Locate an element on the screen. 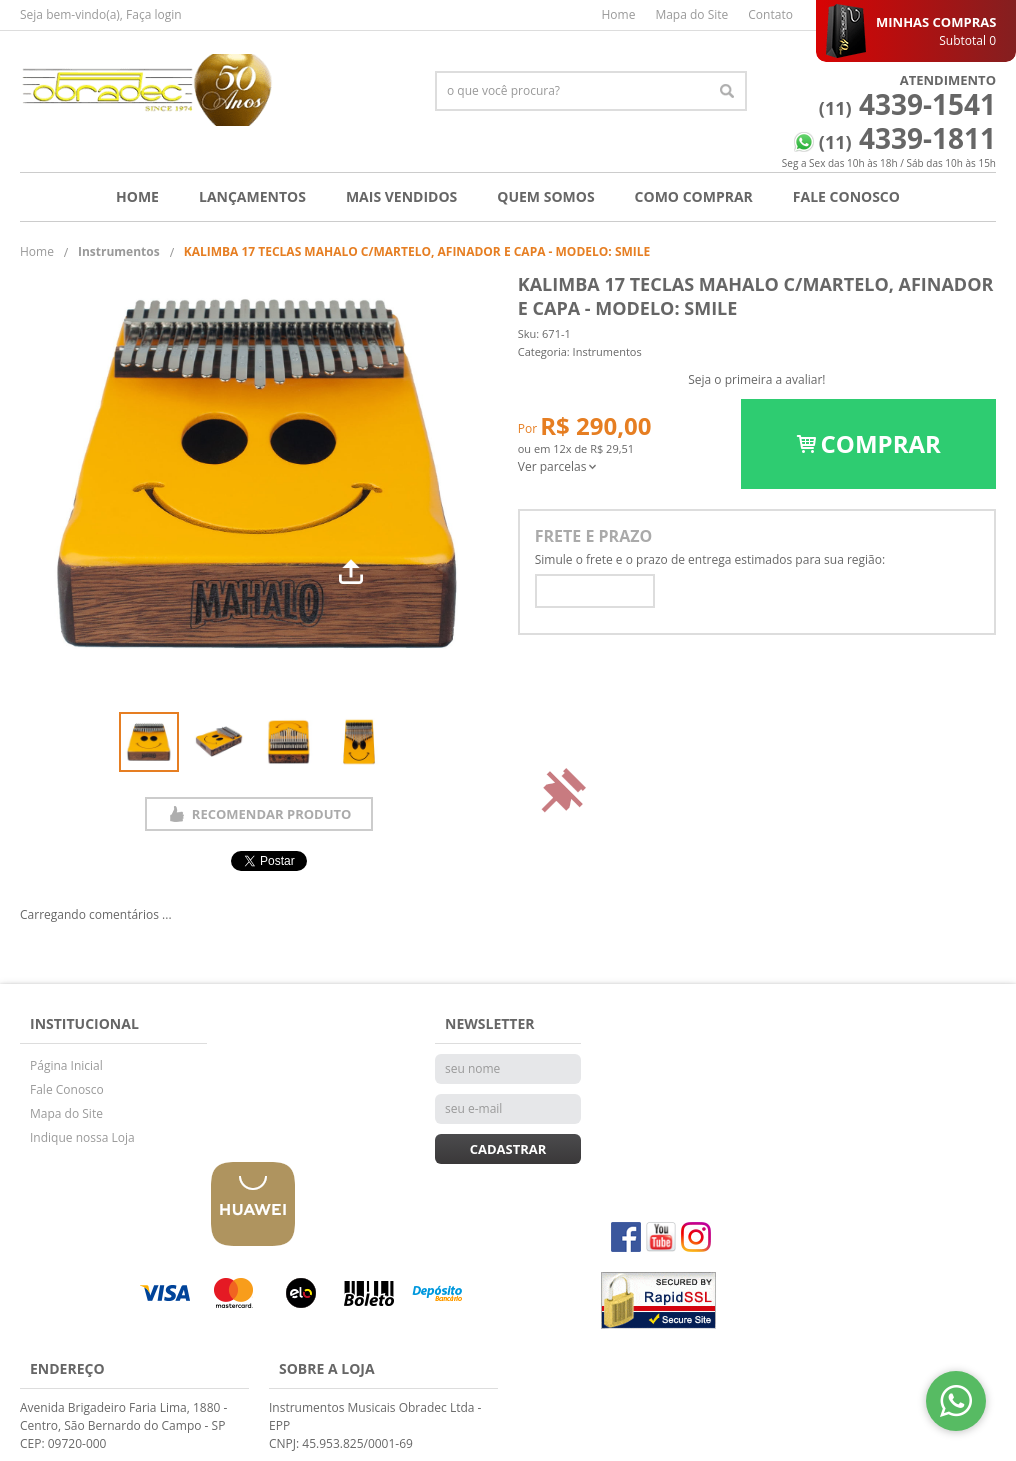 The height and width of the screenshot is (1461, 1016). share content with others is located at coordinates (351, 572).